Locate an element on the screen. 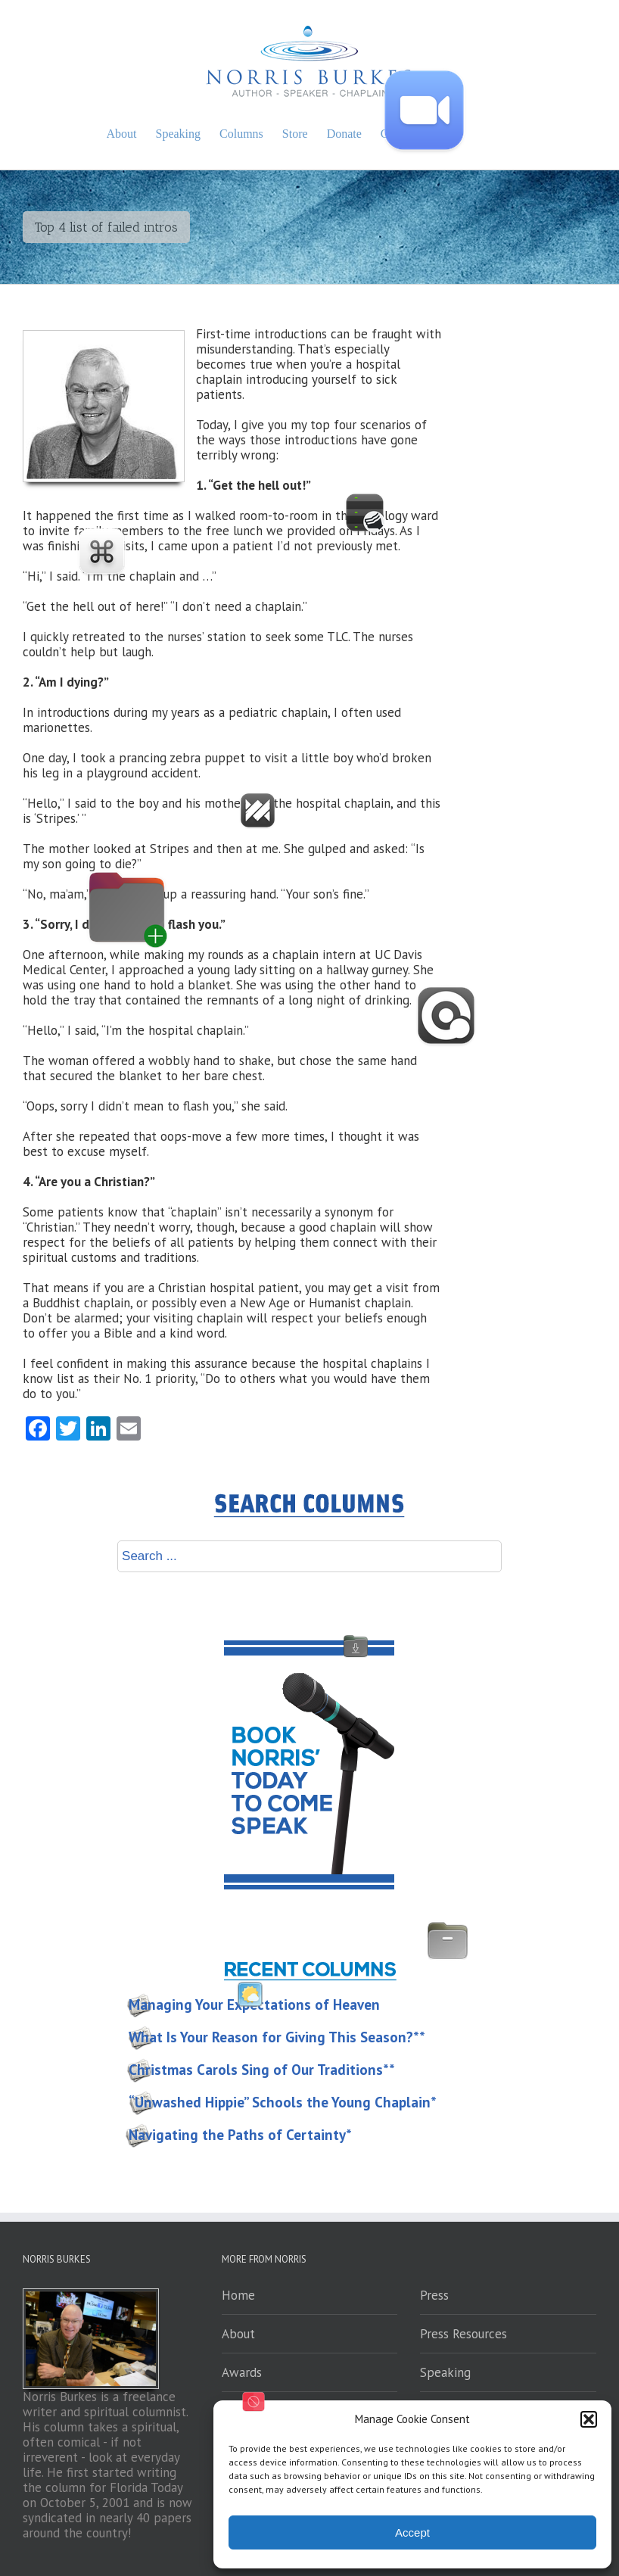 The height and width of the screenshot is (2576, 619). launch Dota Underlords game is located at coordinates (257, 810).